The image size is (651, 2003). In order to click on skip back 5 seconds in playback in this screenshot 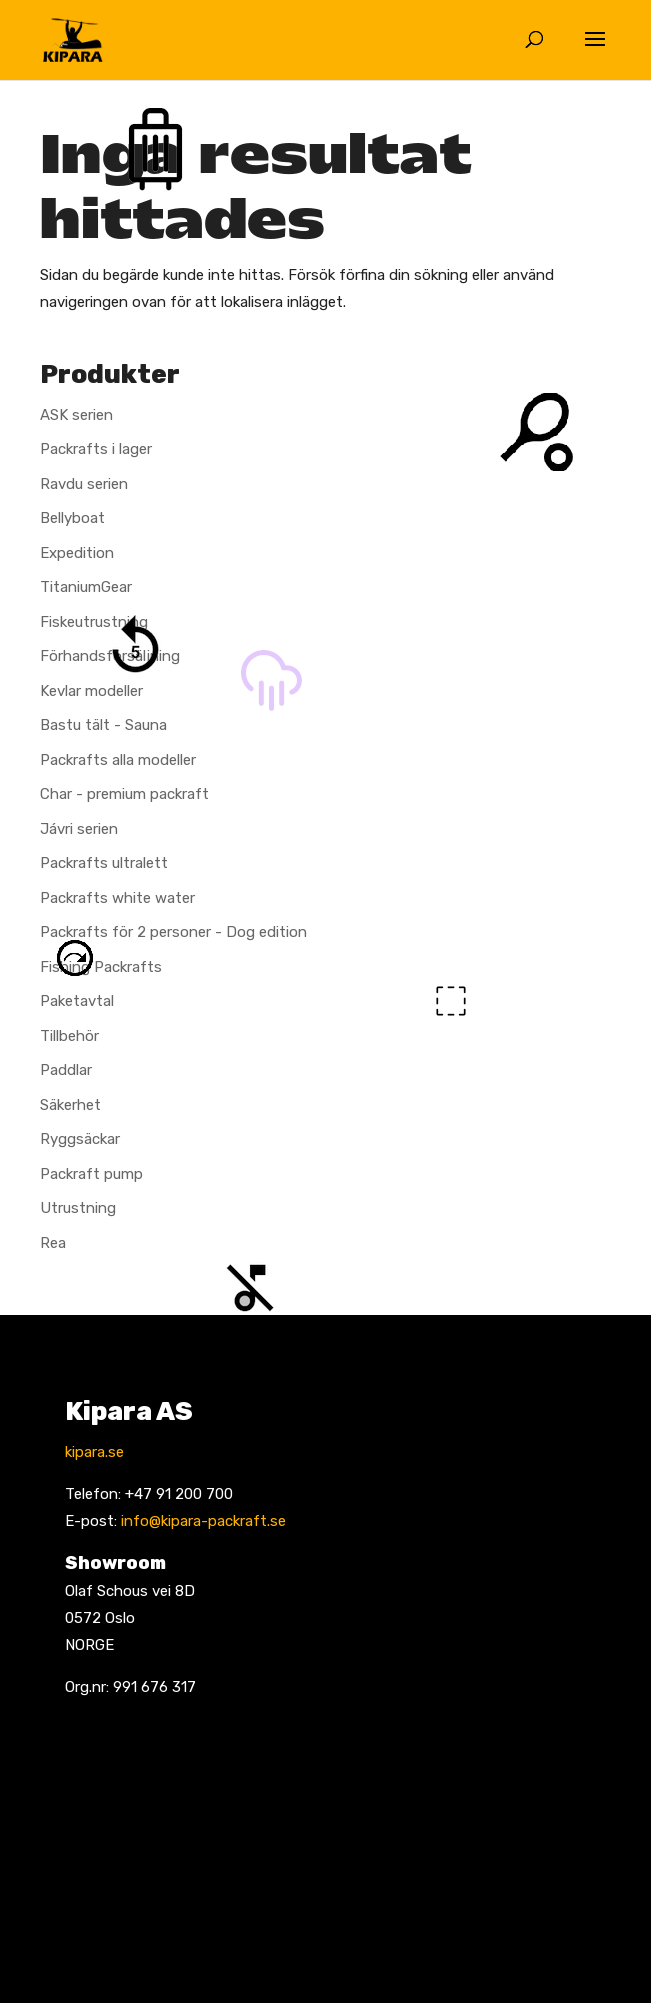, I will do `click(135, 646)`.